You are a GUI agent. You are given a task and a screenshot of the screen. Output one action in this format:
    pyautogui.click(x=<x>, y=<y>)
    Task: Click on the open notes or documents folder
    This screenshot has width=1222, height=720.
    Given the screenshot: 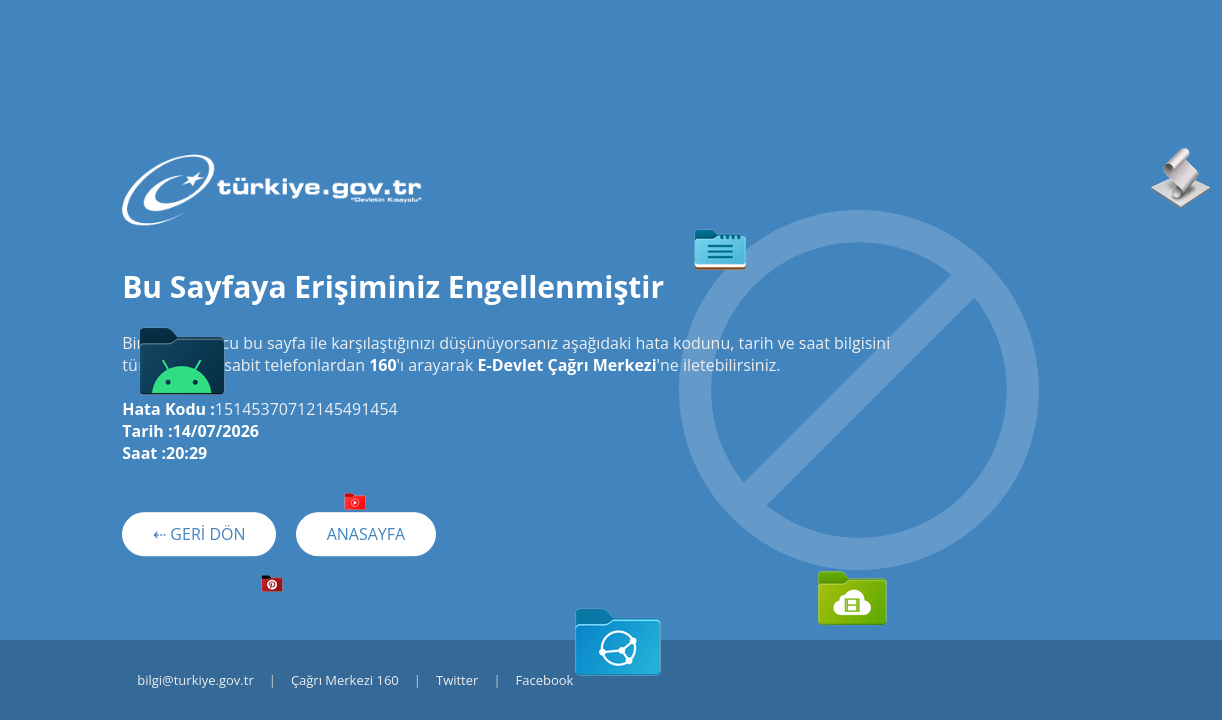 What is the action you would take?
    pyautogui.click(x=720, y=251)
    